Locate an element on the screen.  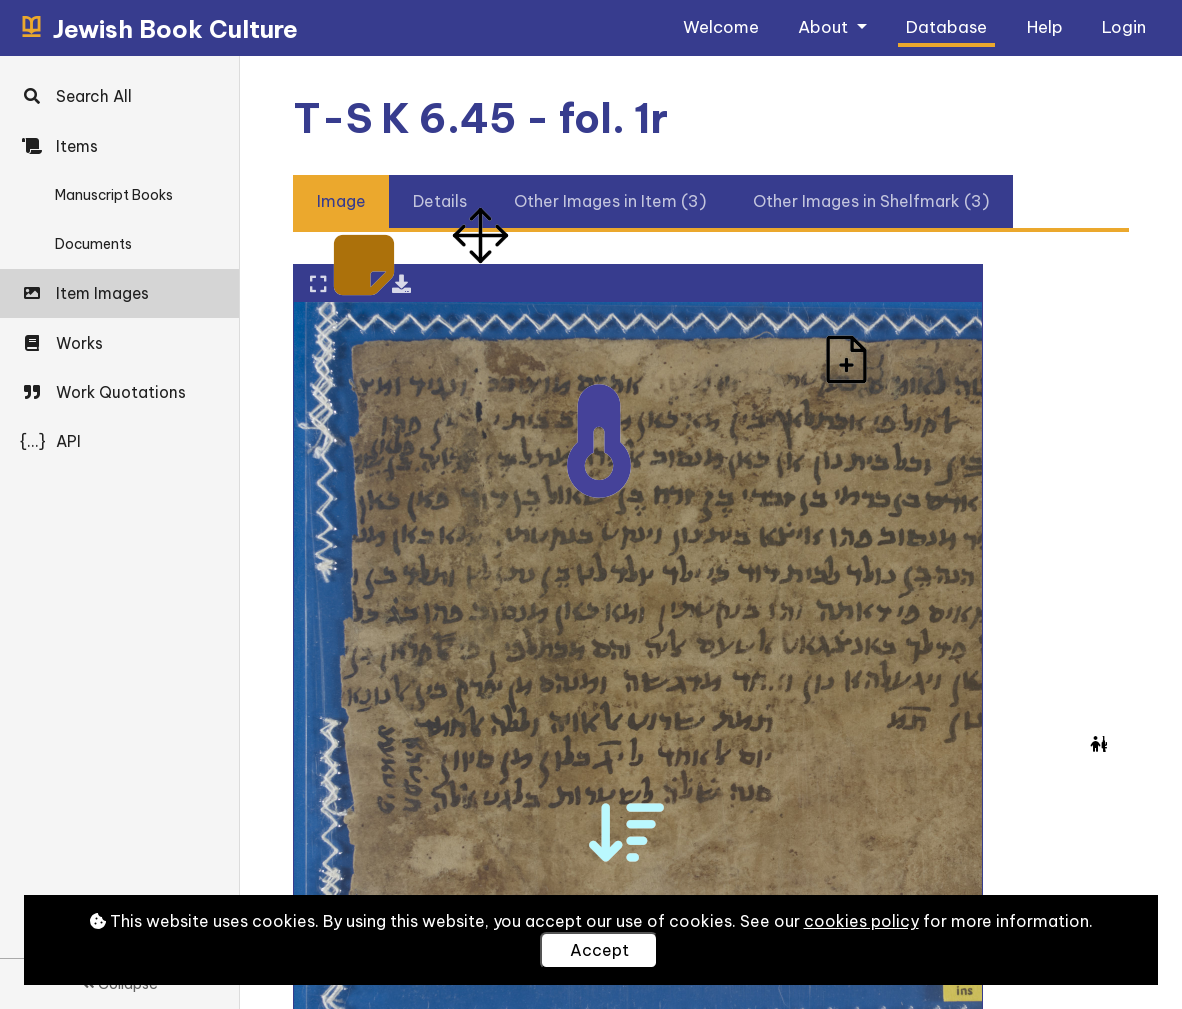
indicates moderate or medium temperature level is located at coordinates (599, 441).